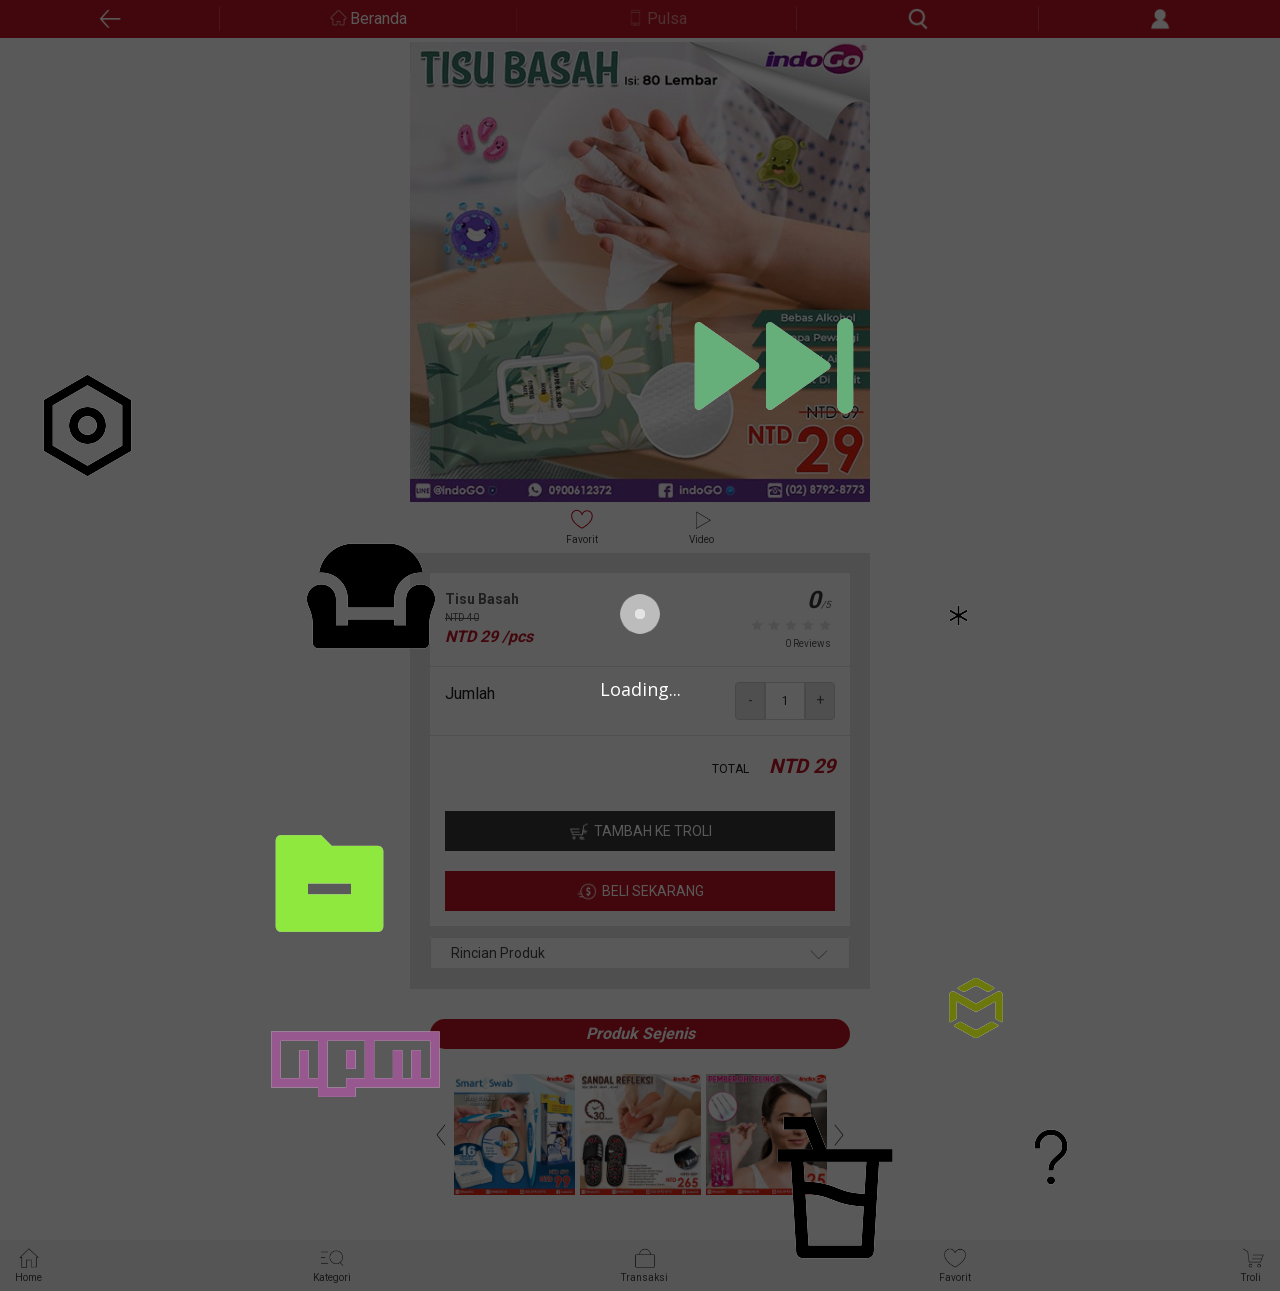 The height and width of the screenshot is (1291, 1280). Describe the element at coordinates (976, 1008) in the screenshot. I see `mailtrap email testing service logo` at that location.